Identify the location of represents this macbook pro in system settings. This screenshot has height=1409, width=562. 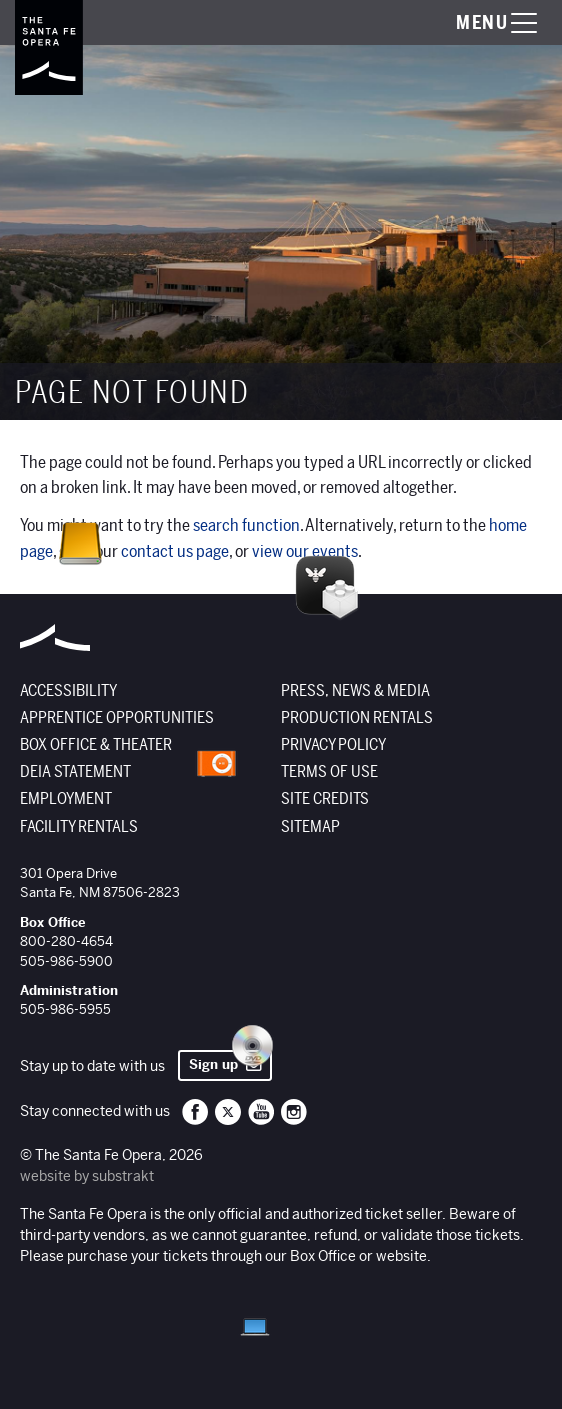
(255, 1325).